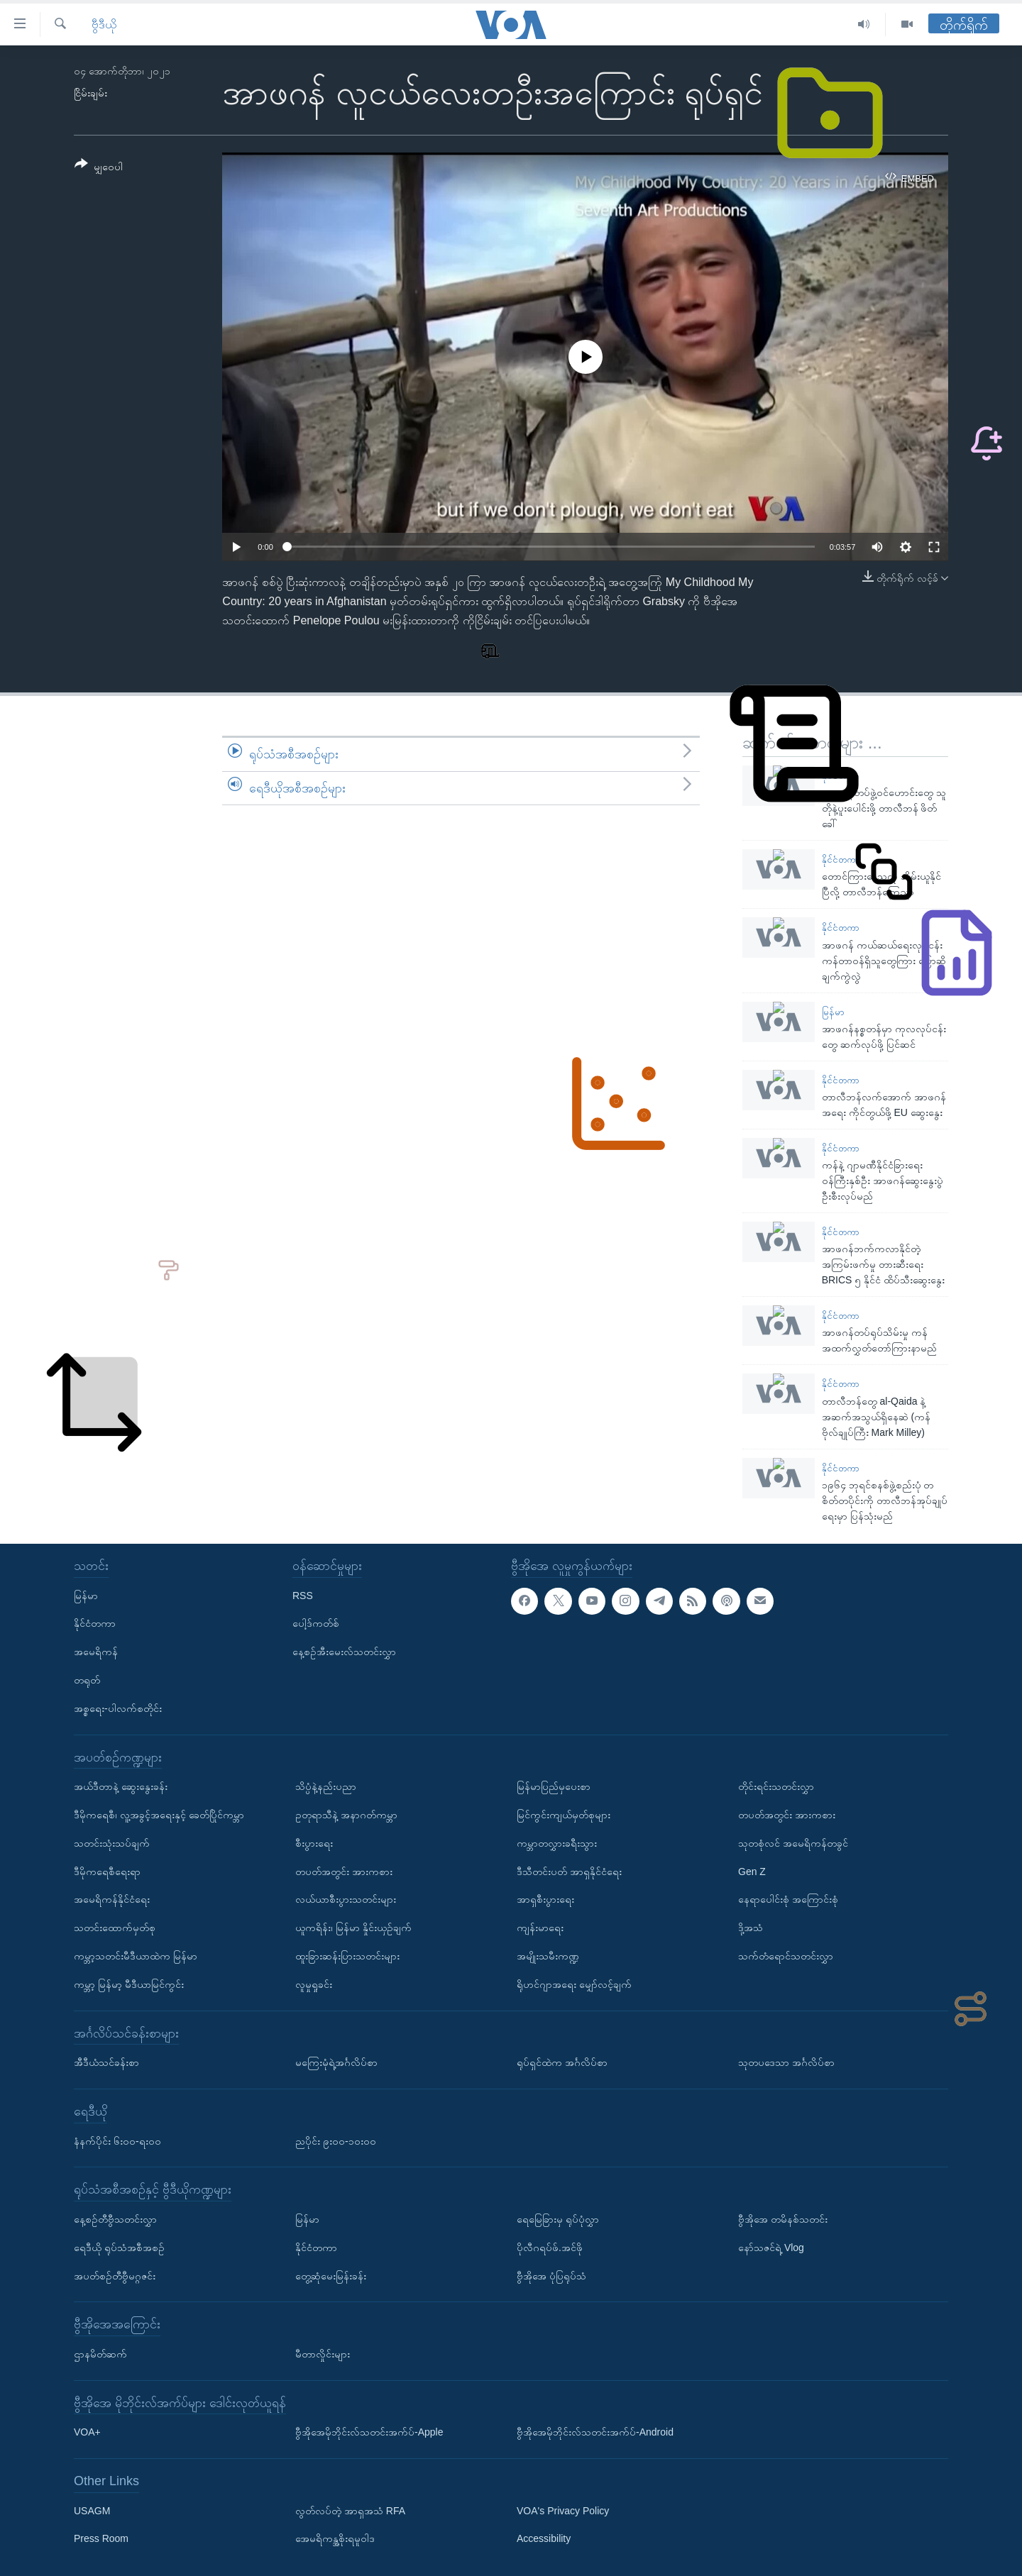 The image size is (1022, 2576). I want to click on select caravan or RV accommodation, so click(490, 651).